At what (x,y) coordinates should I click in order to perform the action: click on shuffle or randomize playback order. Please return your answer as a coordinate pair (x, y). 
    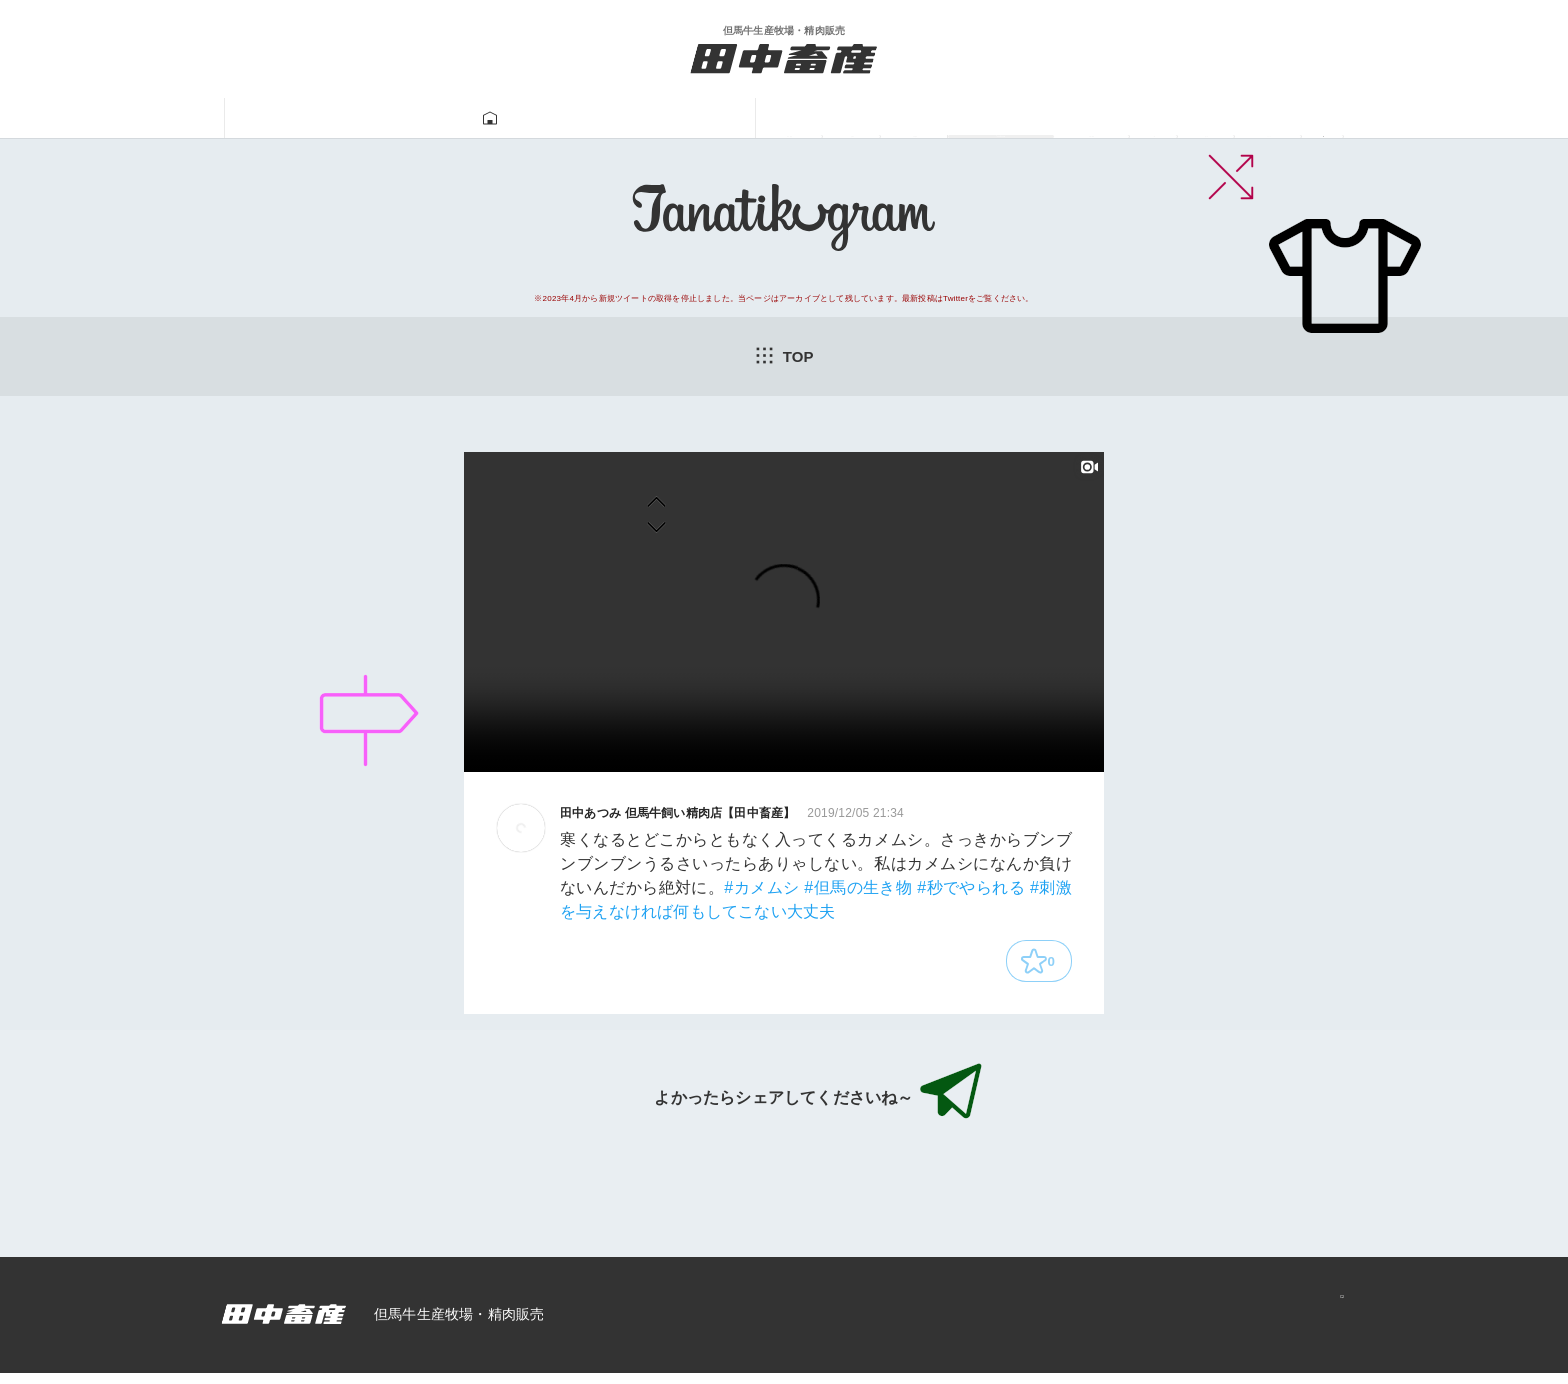
    Looking at the image, I should click on (1231, 177).